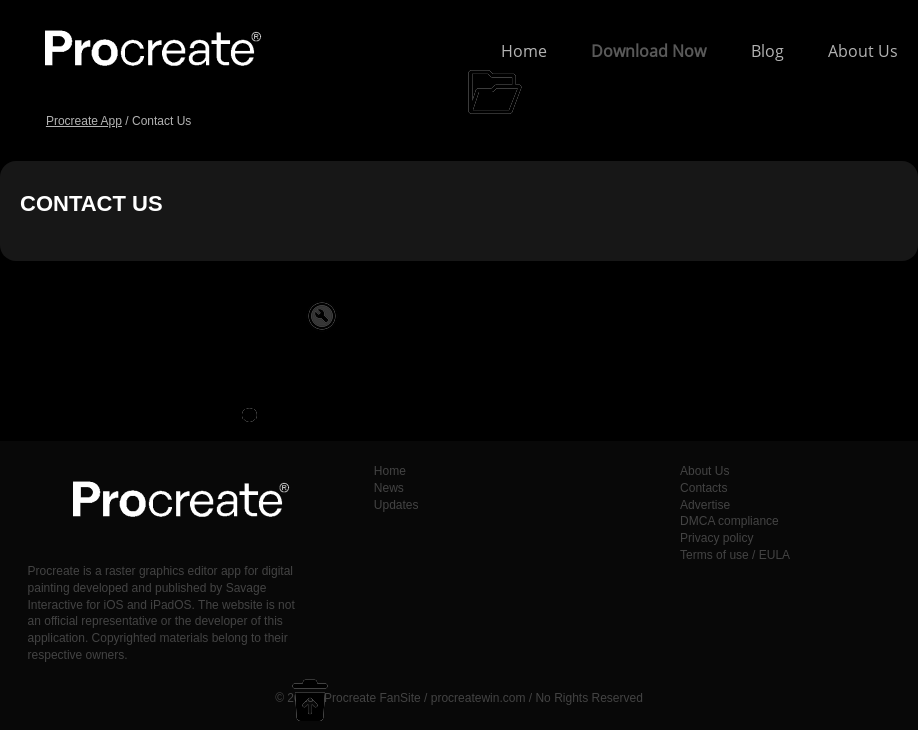  What do you see at coordinates (494, 92) in the screenshot?
I see `an open folder in the file explorer` at bounding box center [494, 92].